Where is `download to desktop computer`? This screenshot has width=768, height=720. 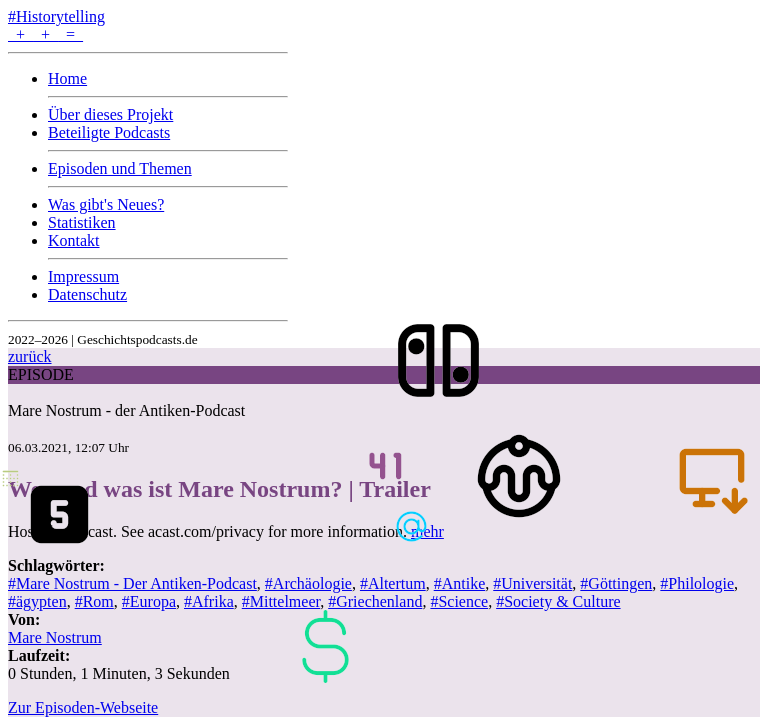 download to desktop computer is located at coordinates (712, 478).